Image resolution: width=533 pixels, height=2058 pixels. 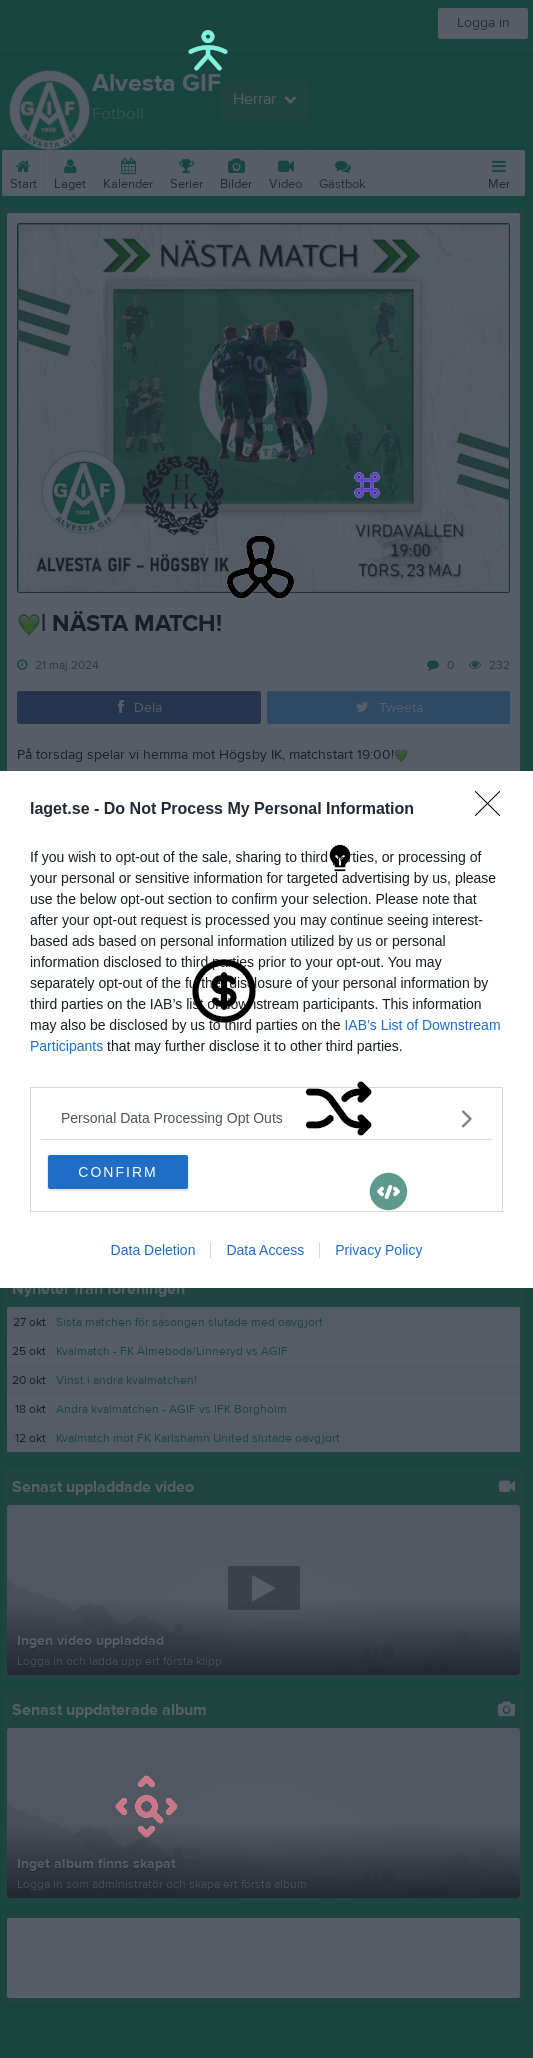 What do you see at coordinates (340, 858) in the screenshot?
I see `access tips or helpful suggestions` at bounding box center [340, 858].